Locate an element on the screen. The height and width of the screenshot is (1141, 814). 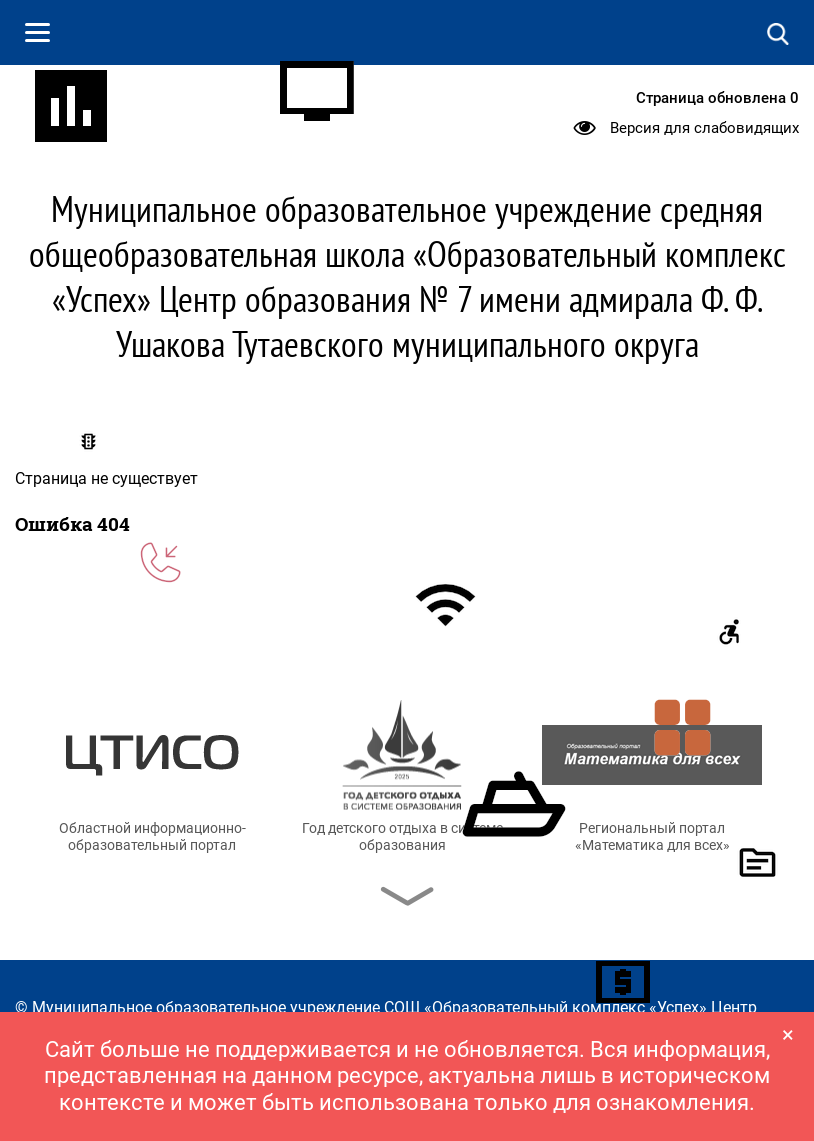
access tv or display settings is located at coordinates (317, 91).